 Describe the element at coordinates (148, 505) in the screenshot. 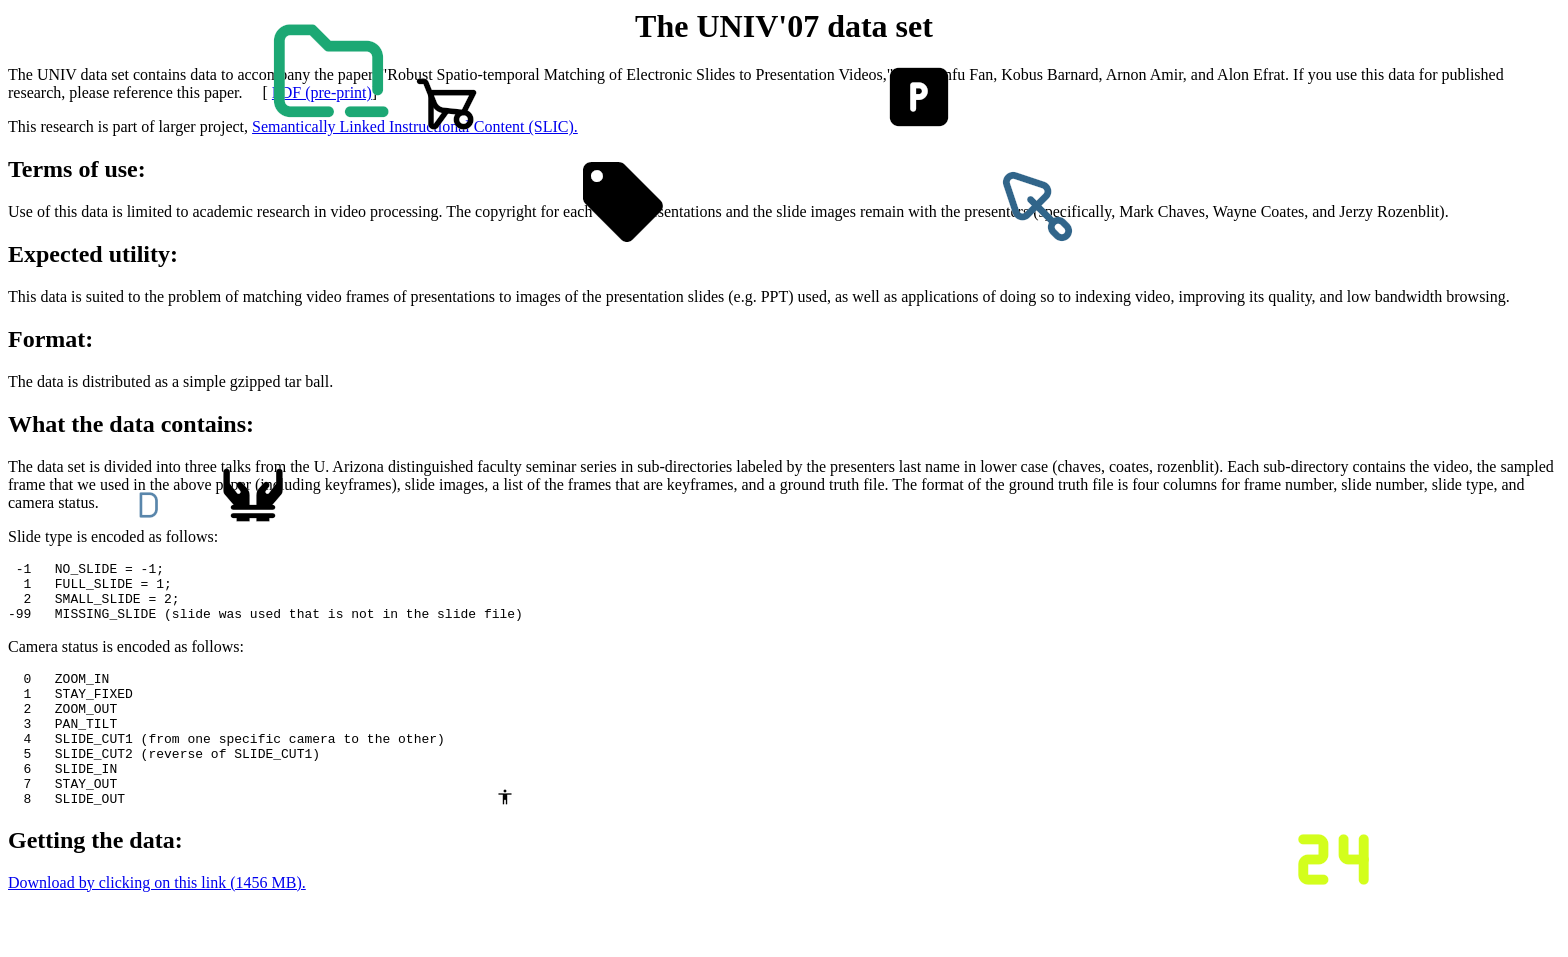

I see `represents the letter D in alphabetical navigation` at that location.